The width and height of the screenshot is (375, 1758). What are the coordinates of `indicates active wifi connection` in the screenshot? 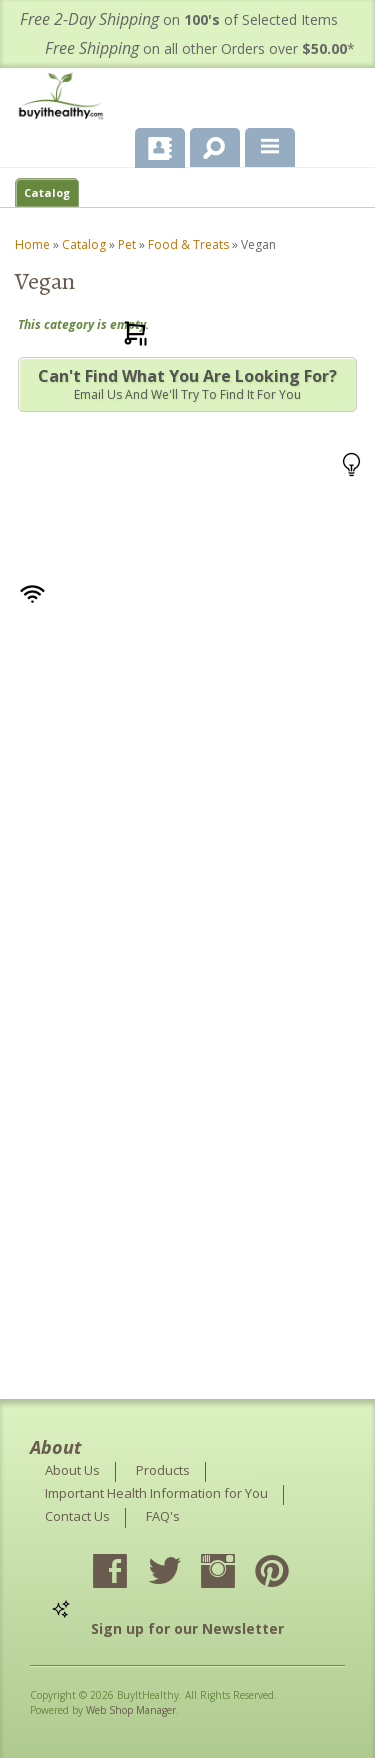 It's located at (32, 594).